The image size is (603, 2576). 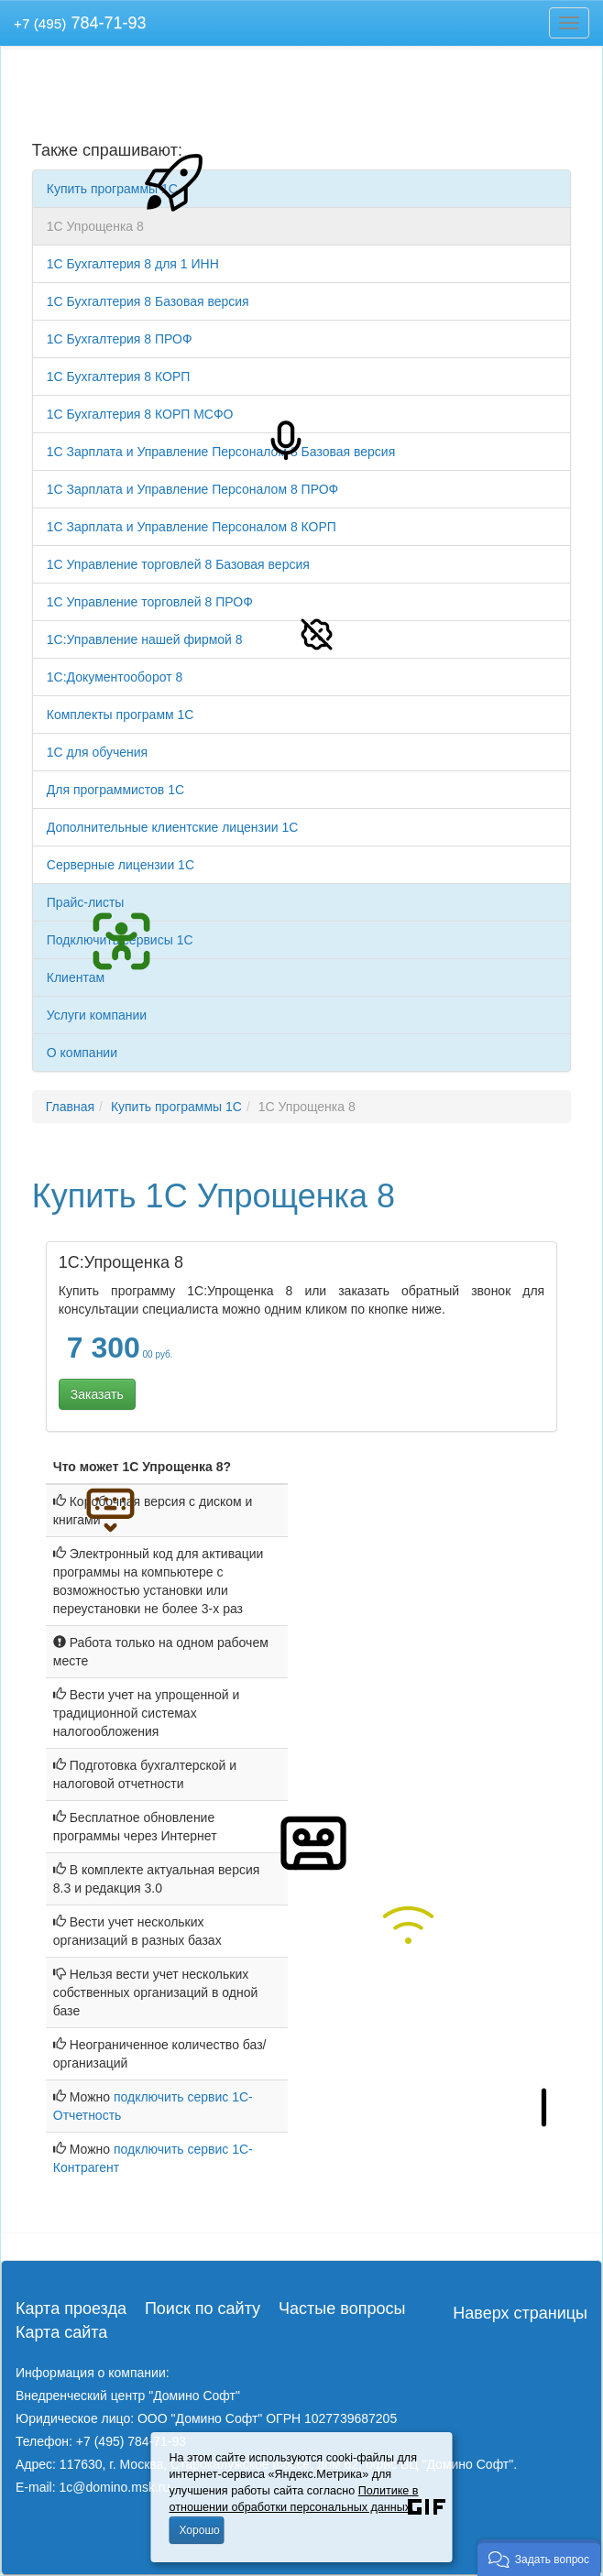 What do you see at coordinates (121, 941) in the screenshot?
I see `scan or detect body position` at bounding box center [121, 941].